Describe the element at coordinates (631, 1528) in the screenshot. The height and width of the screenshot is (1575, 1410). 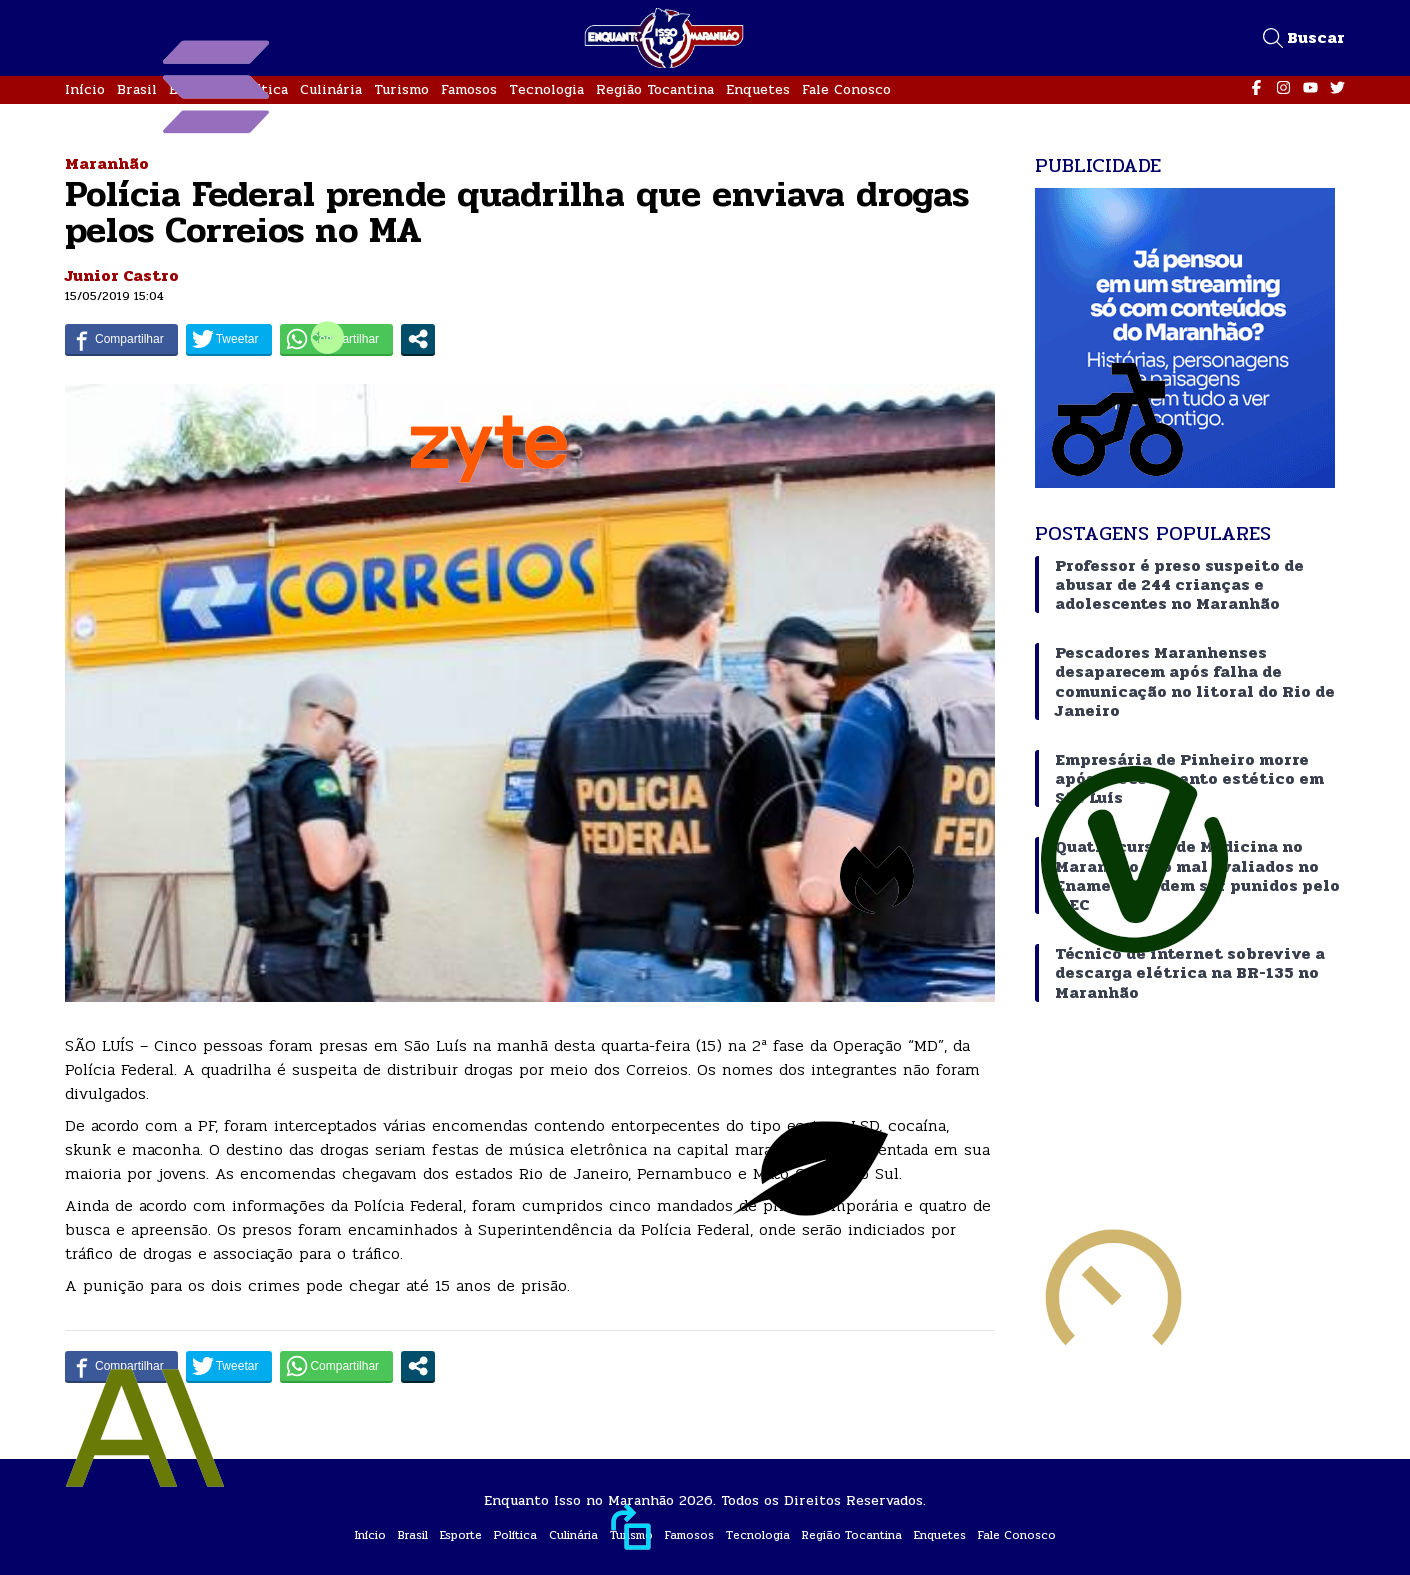
I see `rotate element clockwise` at that location.